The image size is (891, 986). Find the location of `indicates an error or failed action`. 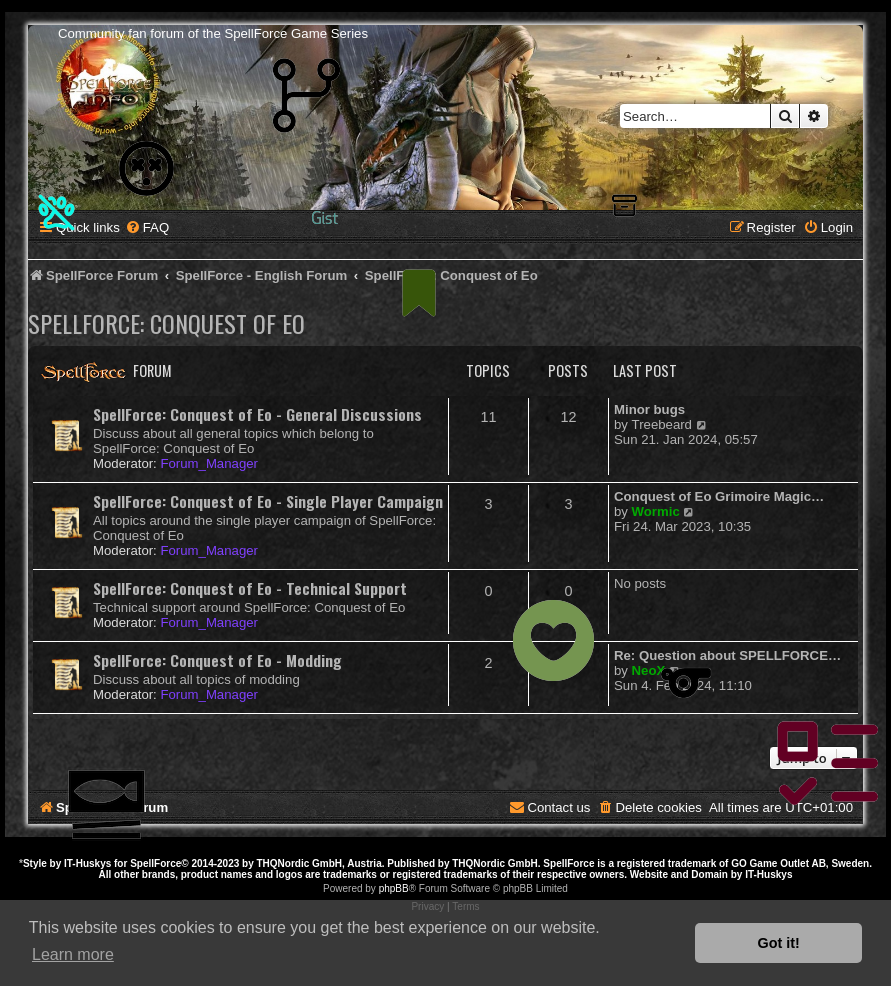

indicates an error or failed action is located at coordinates (146, 168).